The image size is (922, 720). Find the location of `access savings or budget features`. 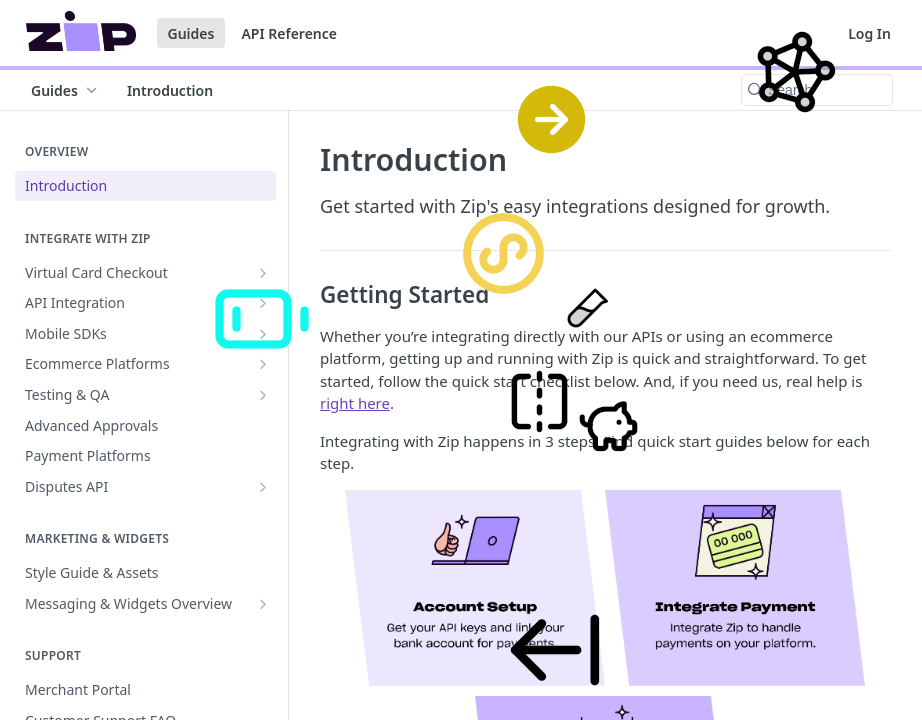

access savings or budget features is located at coordinates (608, 427).